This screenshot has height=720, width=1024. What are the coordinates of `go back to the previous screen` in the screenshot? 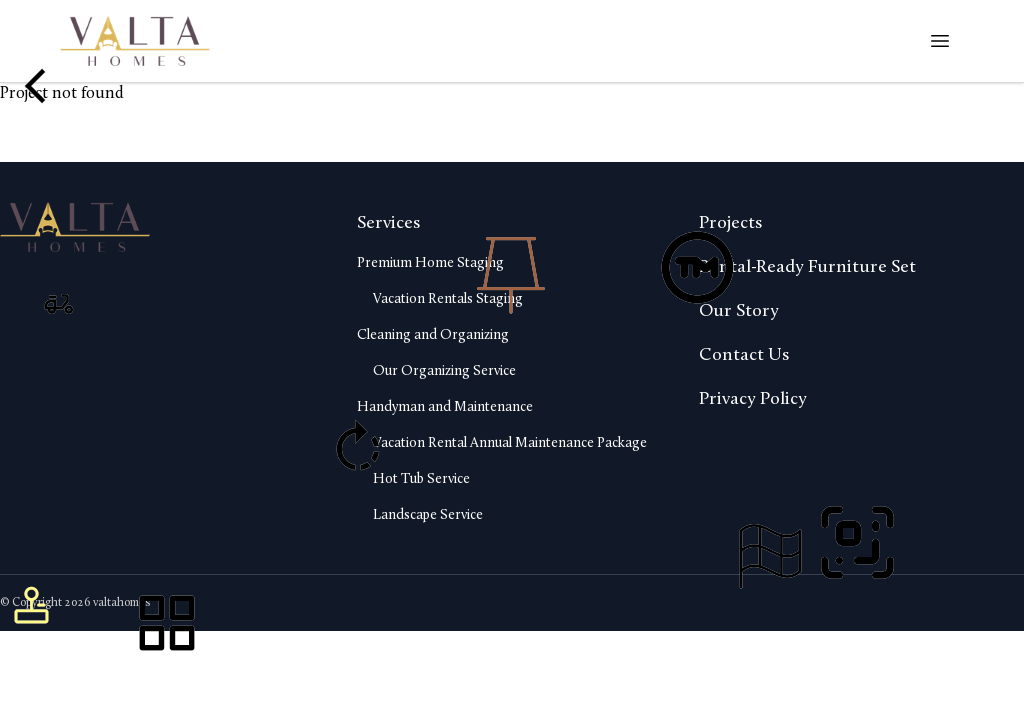 It's located at (35, 86).